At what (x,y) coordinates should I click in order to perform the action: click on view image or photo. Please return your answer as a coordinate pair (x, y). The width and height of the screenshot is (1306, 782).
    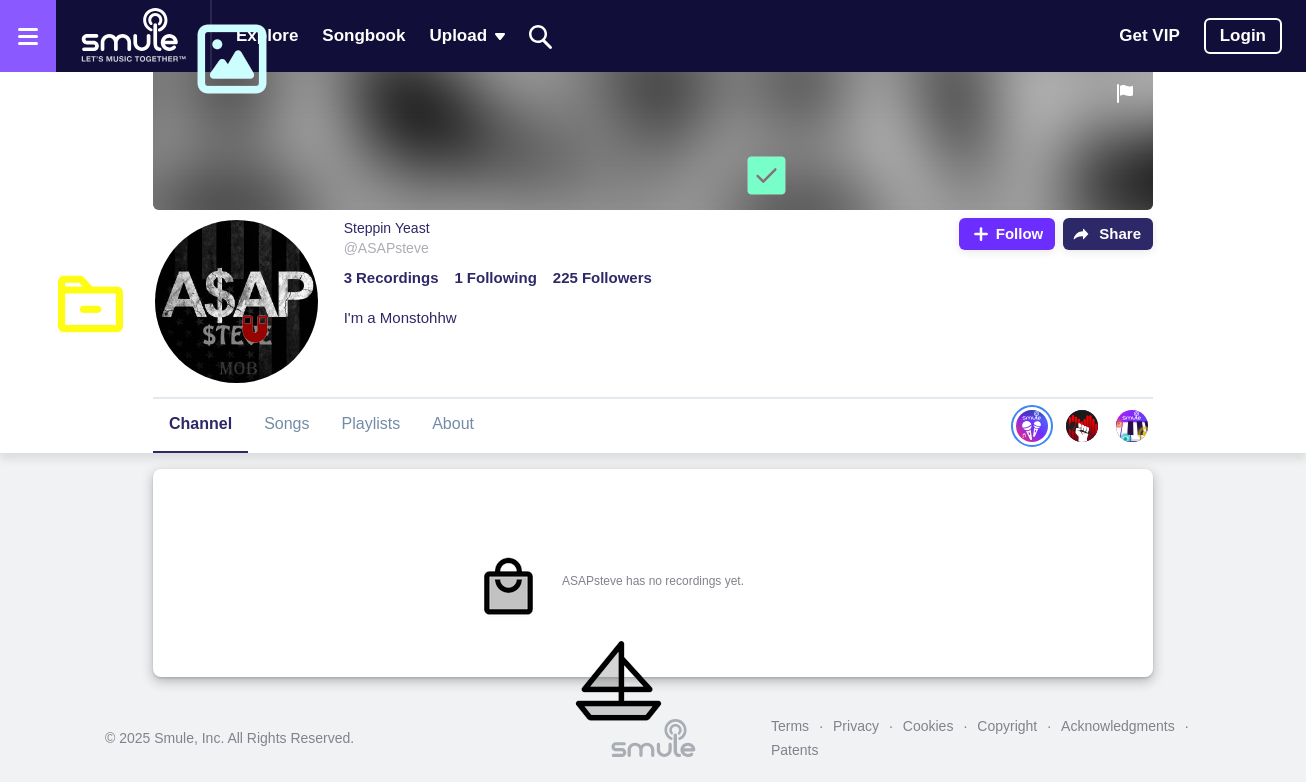
    Looking at the image, I should click on (232, 59).